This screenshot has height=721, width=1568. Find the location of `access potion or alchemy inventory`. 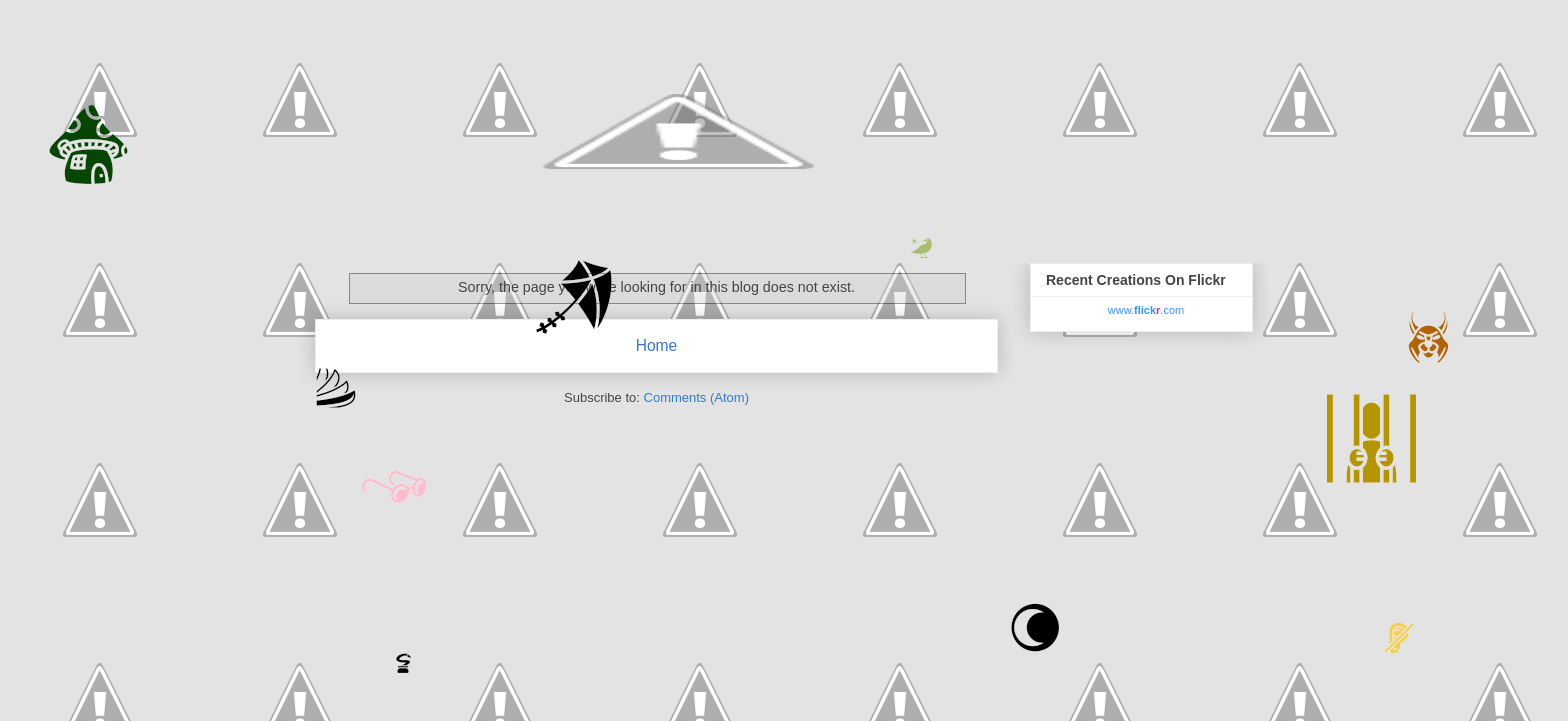

access potion or alchemy inventory is located at coordinates (403, 663).